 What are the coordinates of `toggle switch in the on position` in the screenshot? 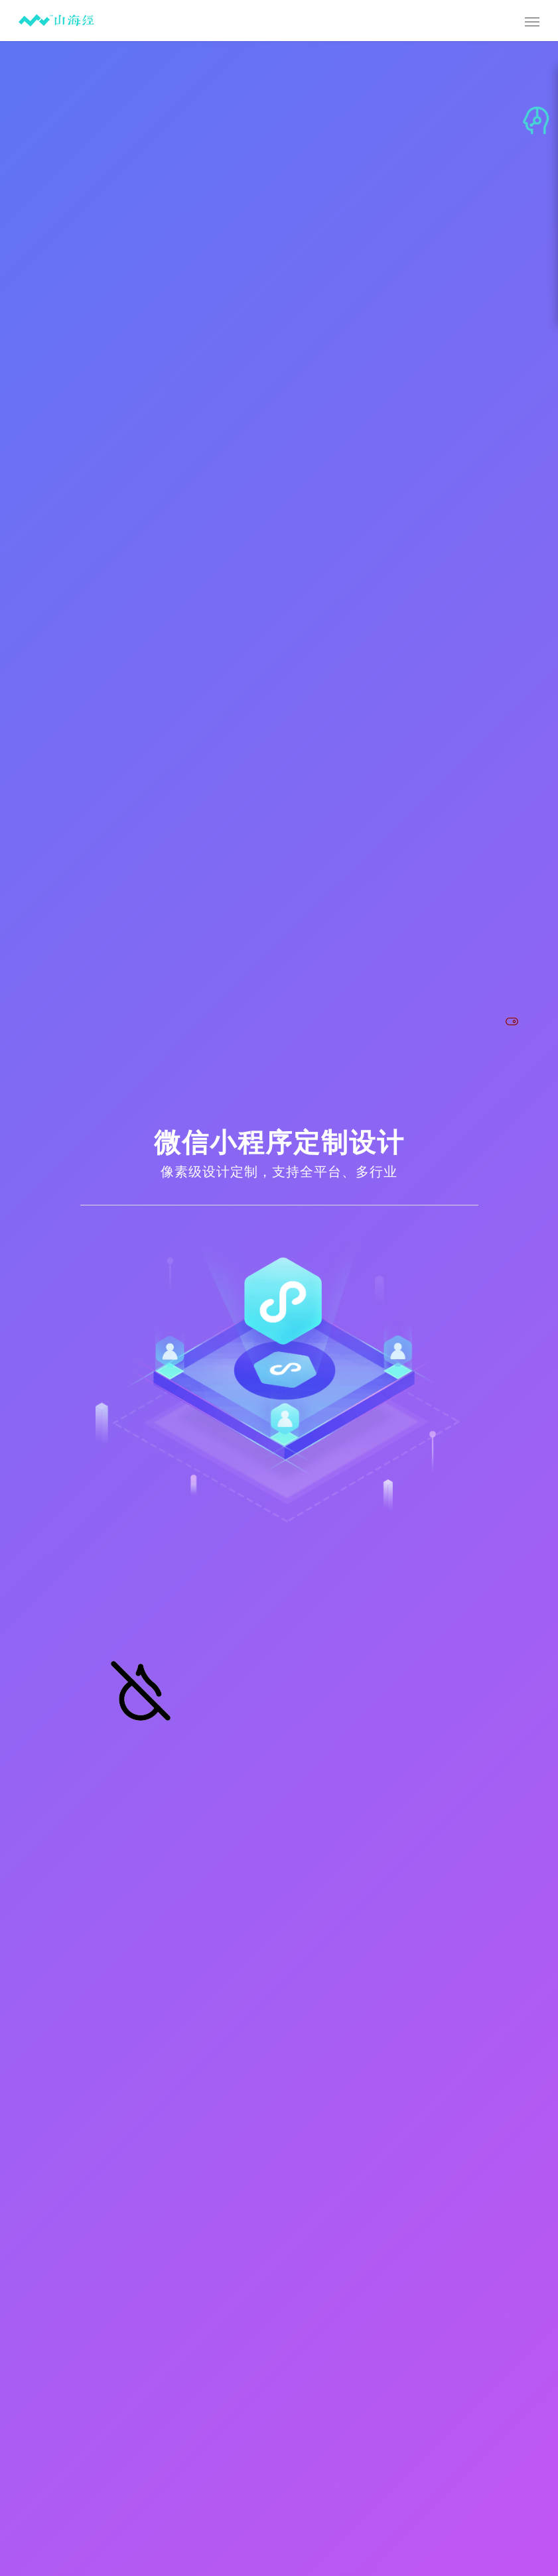 It's located at (512, 1021).